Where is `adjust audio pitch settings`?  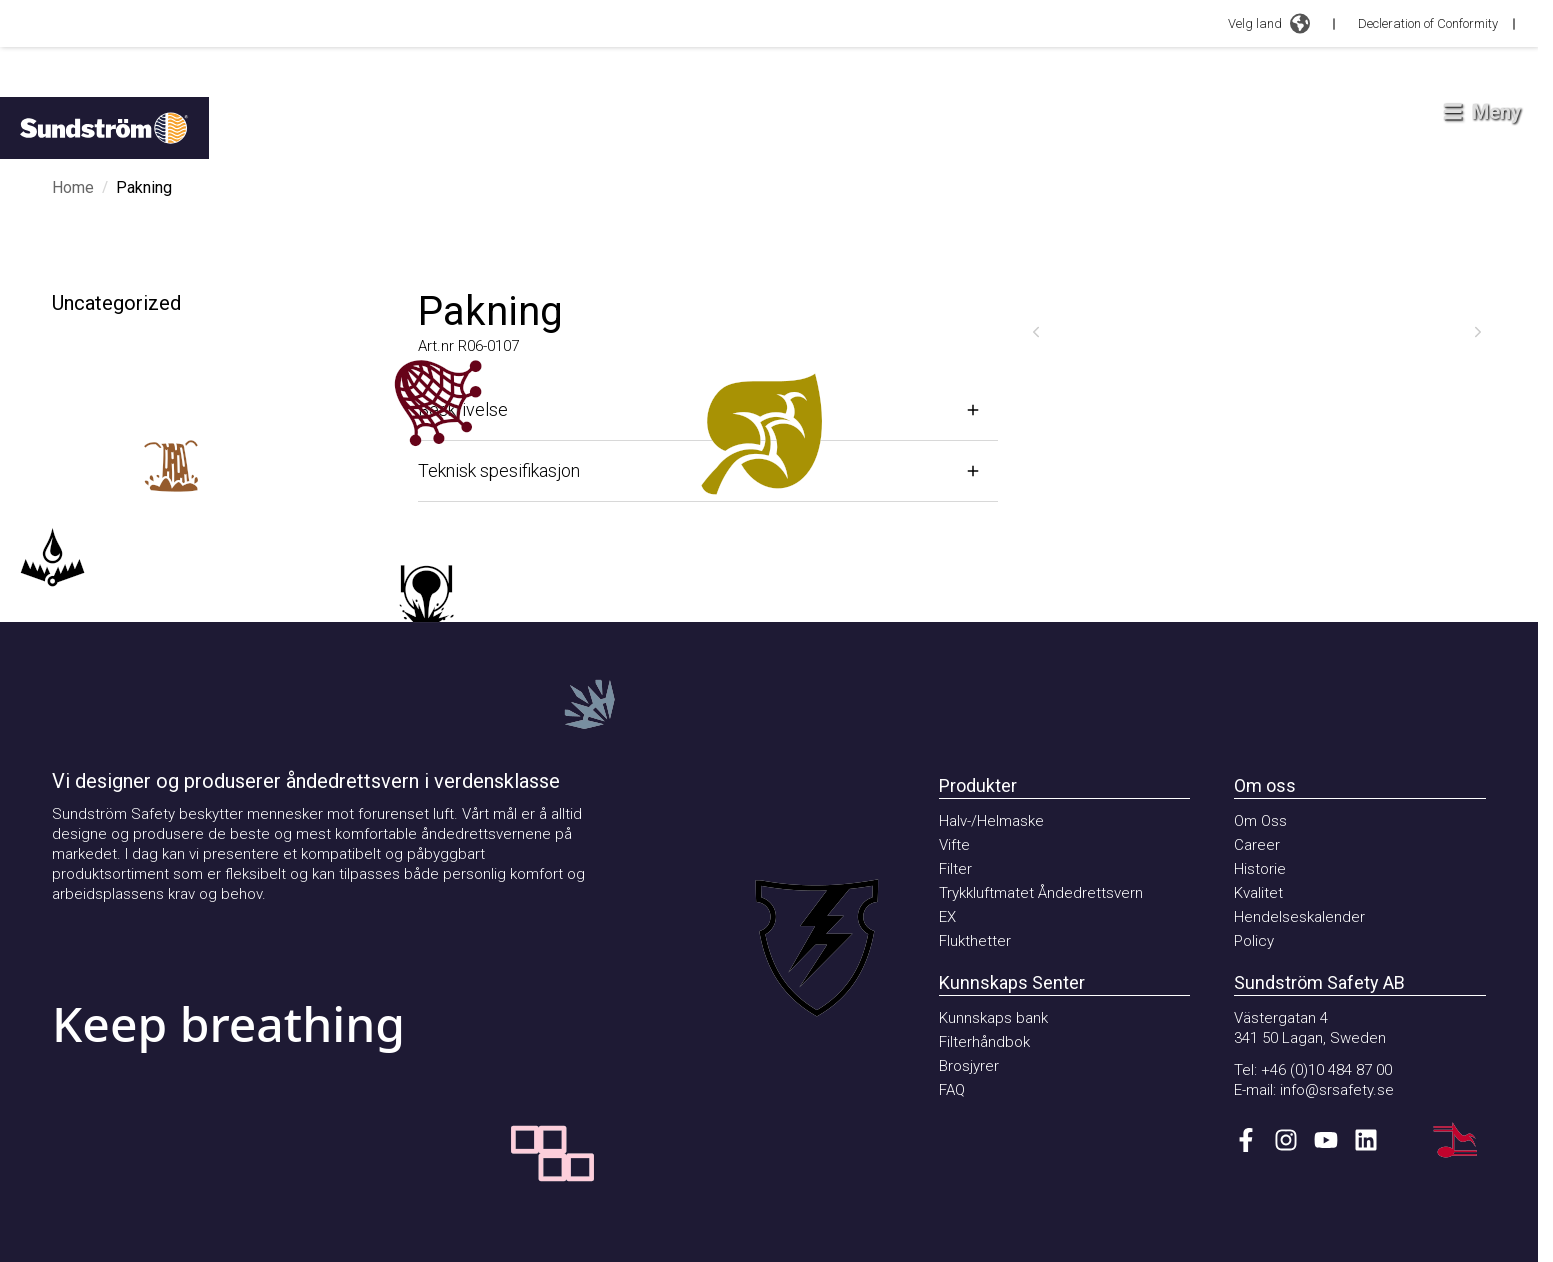 adjust audio pitch settings is located at coordinates (1455, 1141).